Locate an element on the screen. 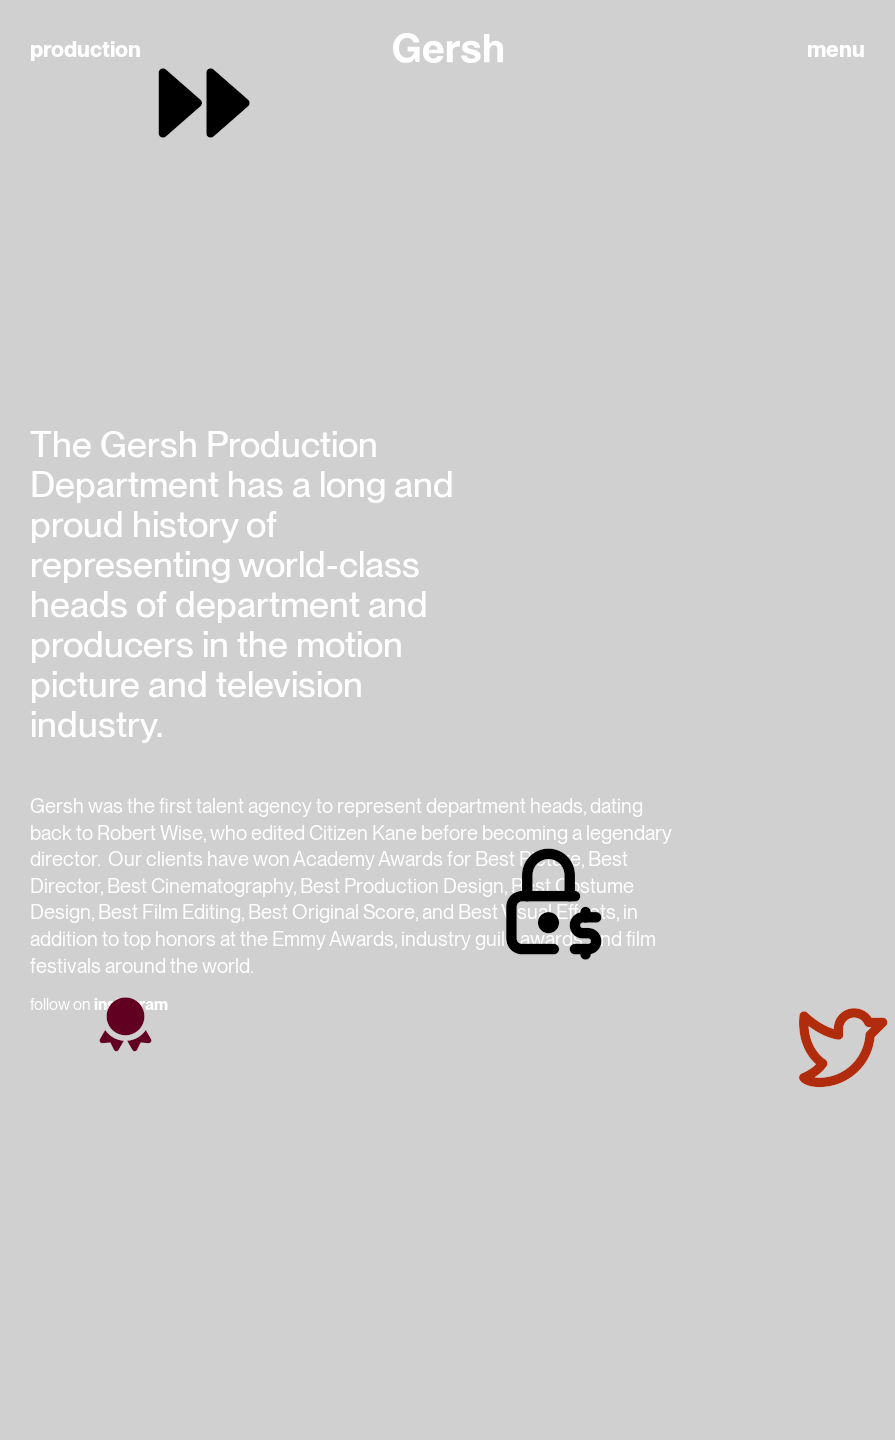 Image resolution: width=895 pixels, height=1440 pixels. share to twitter is located at coordinates (838, 1044).